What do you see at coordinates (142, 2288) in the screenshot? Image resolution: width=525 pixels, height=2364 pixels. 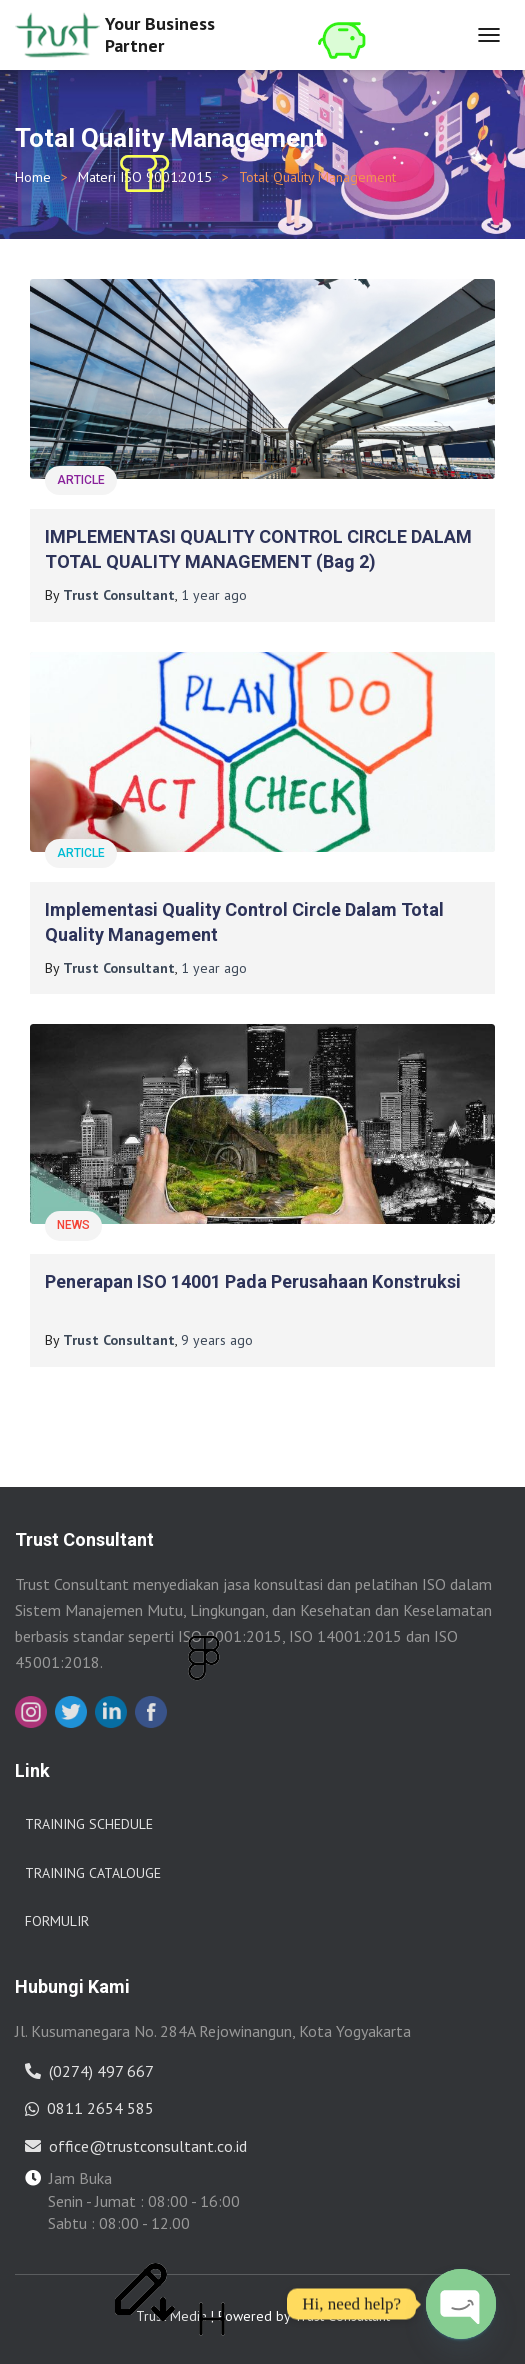 I see `save or submit written content` at bounding box center [142, 2288].